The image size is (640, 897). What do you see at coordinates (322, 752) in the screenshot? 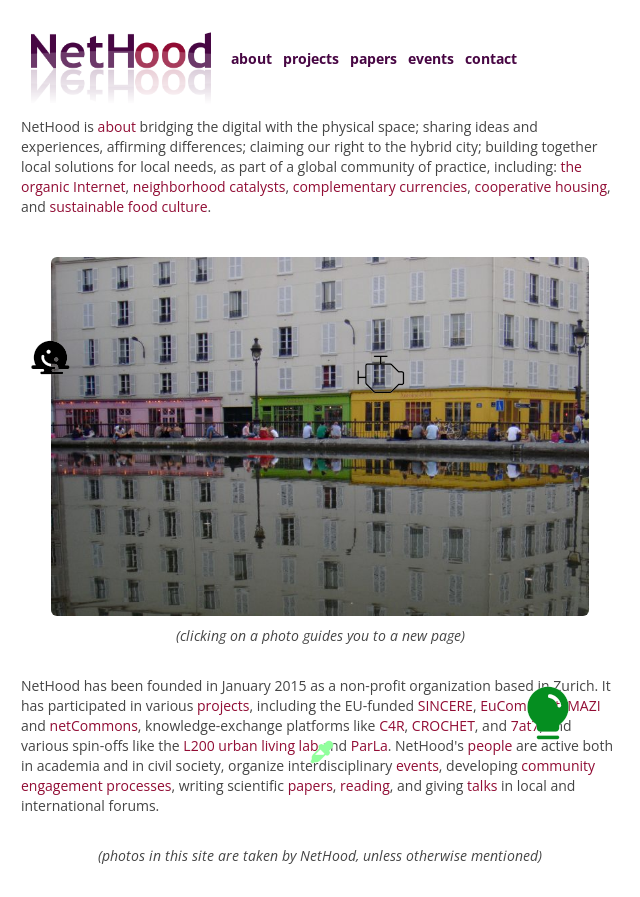
I see `pick a color from the canvas` at bounding box center [322, 752].